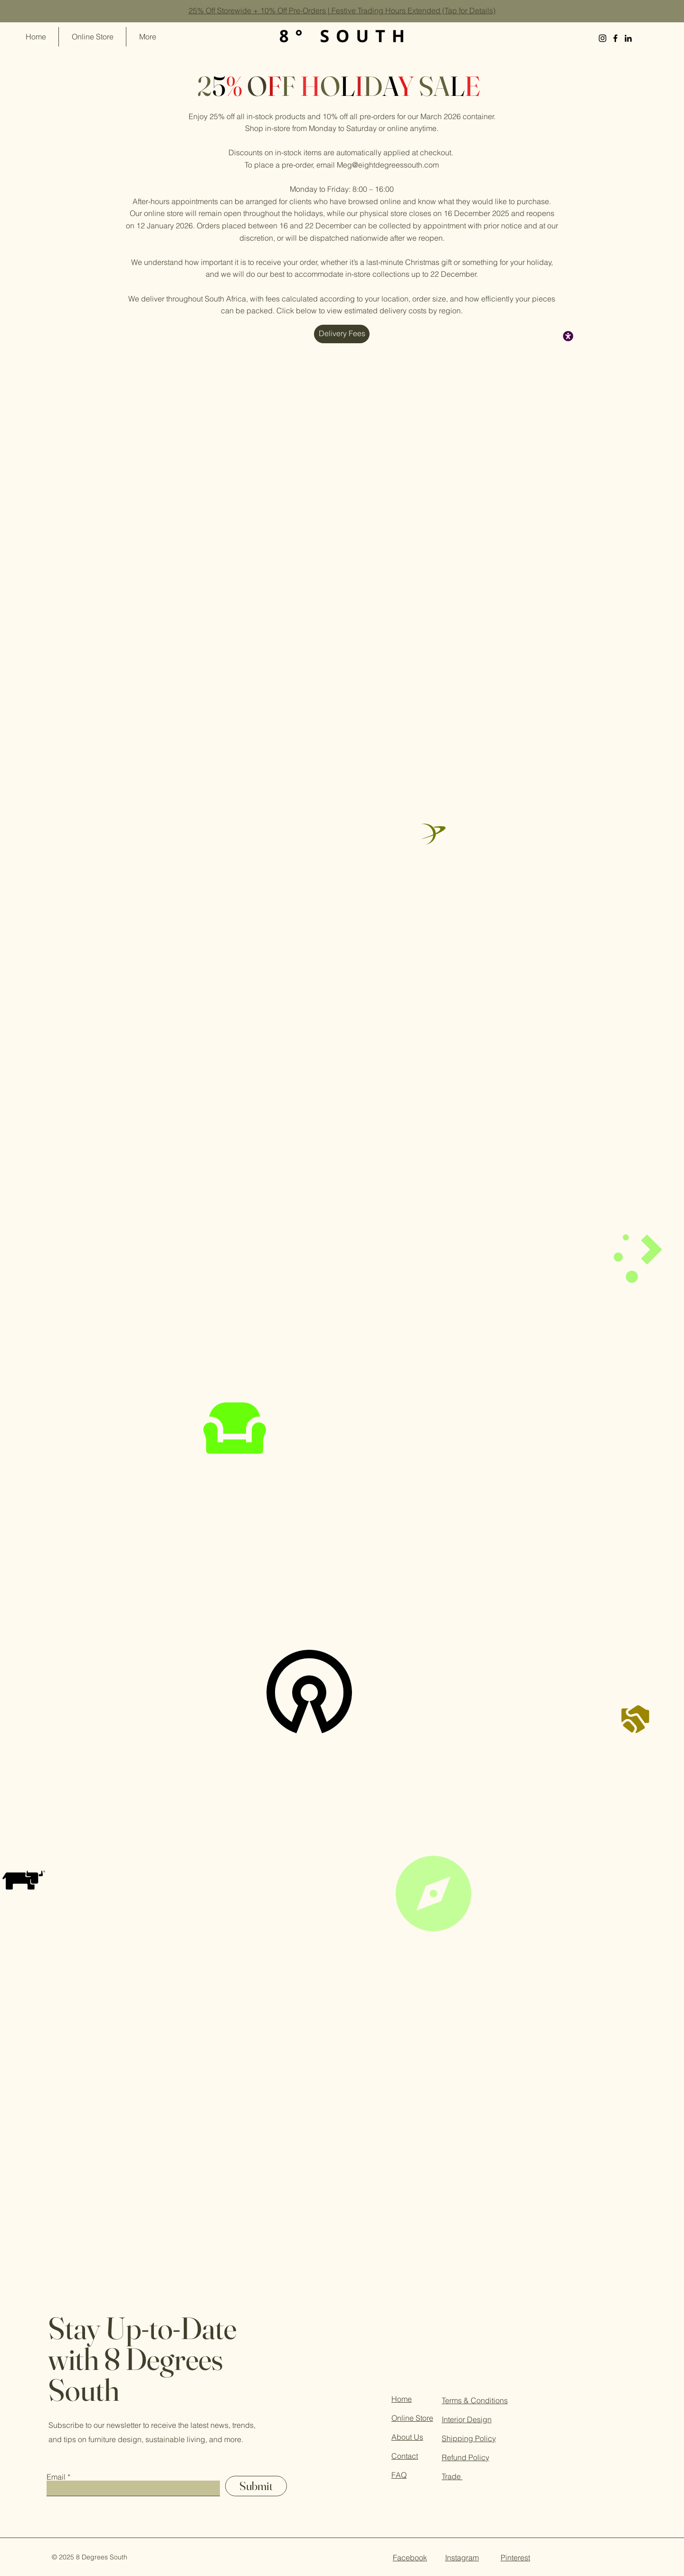  What do you see at coordinates (636, 1719) in the screenshot?
I see `indicates a partnership or collaboration` at bounding box center [636, 1719].